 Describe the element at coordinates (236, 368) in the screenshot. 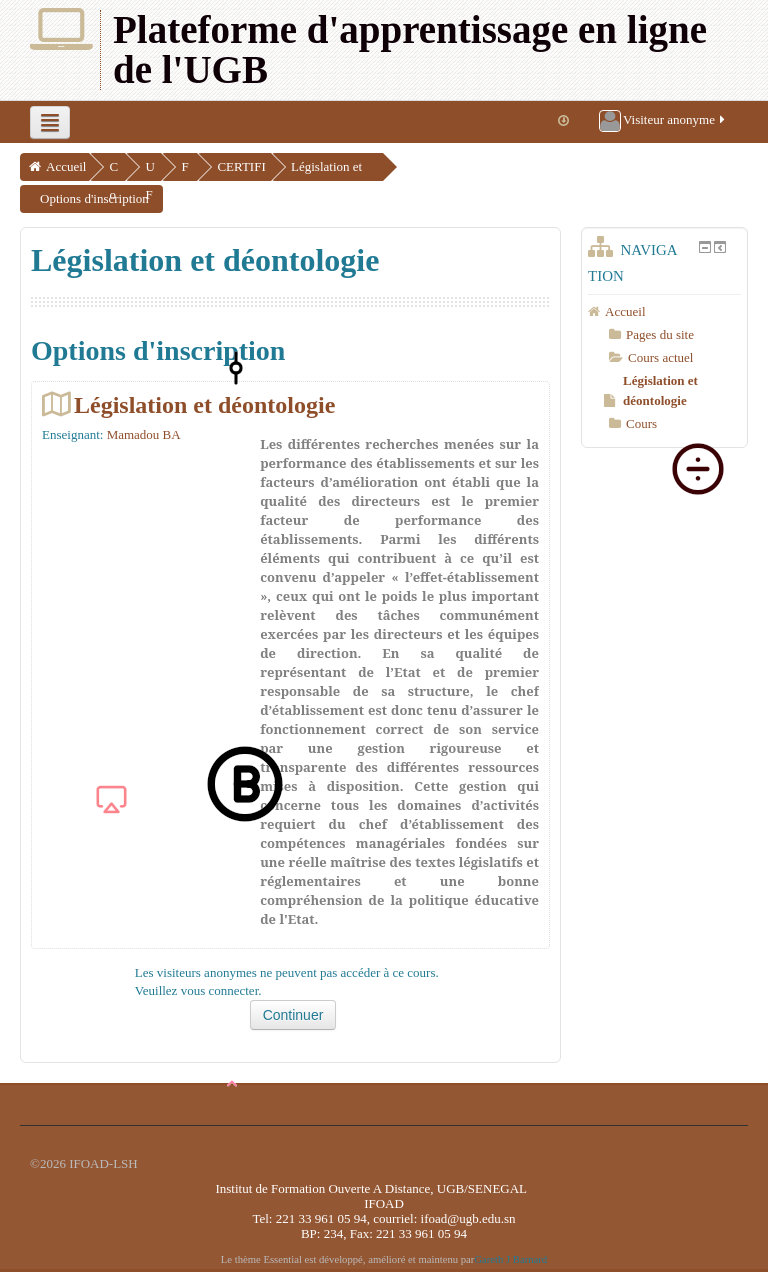

I see `view commit history in version control` at that location.